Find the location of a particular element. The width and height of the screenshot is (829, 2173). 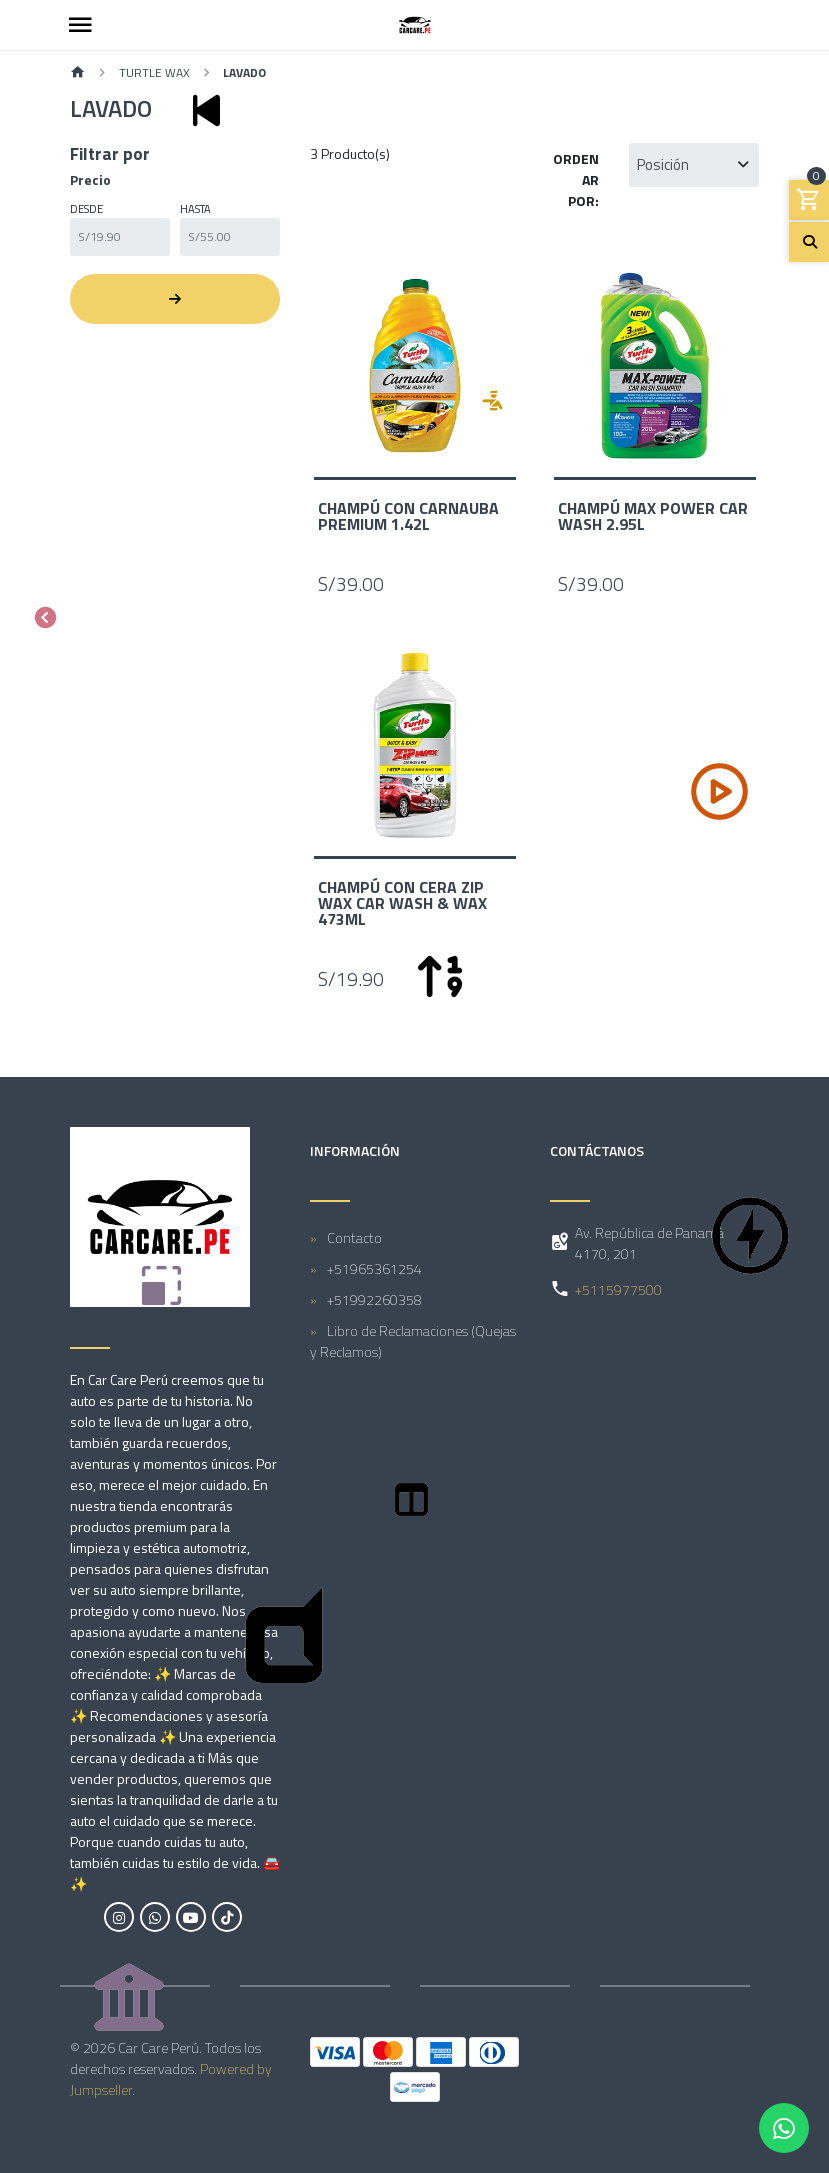

go back to the previous screen is located at coordinates (45, 617).